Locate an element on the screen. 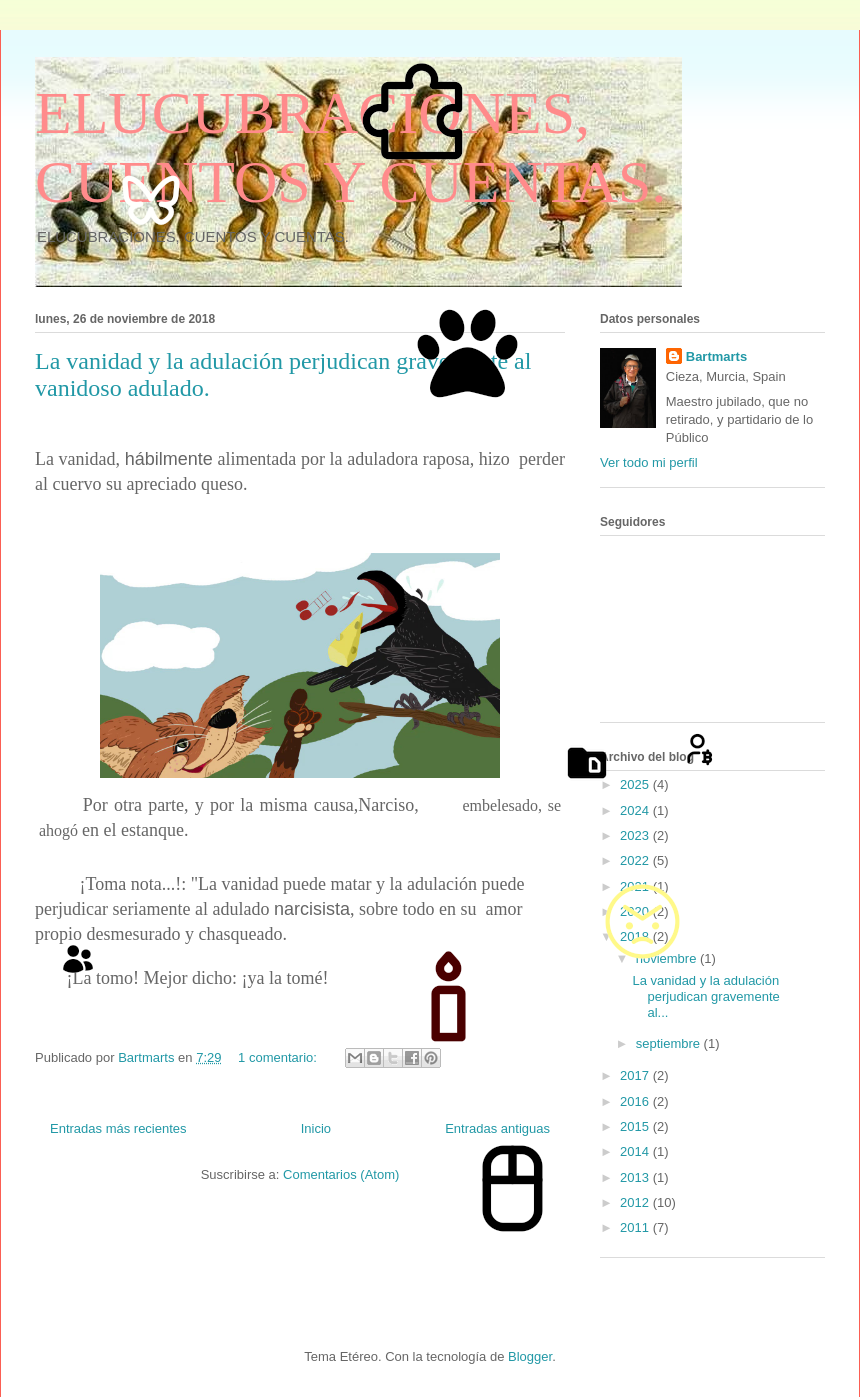 Image resolution: width=860 pixels, height=1397 pixels. view user's bitcoin wallet or balance is located at coordinates (697, 748).